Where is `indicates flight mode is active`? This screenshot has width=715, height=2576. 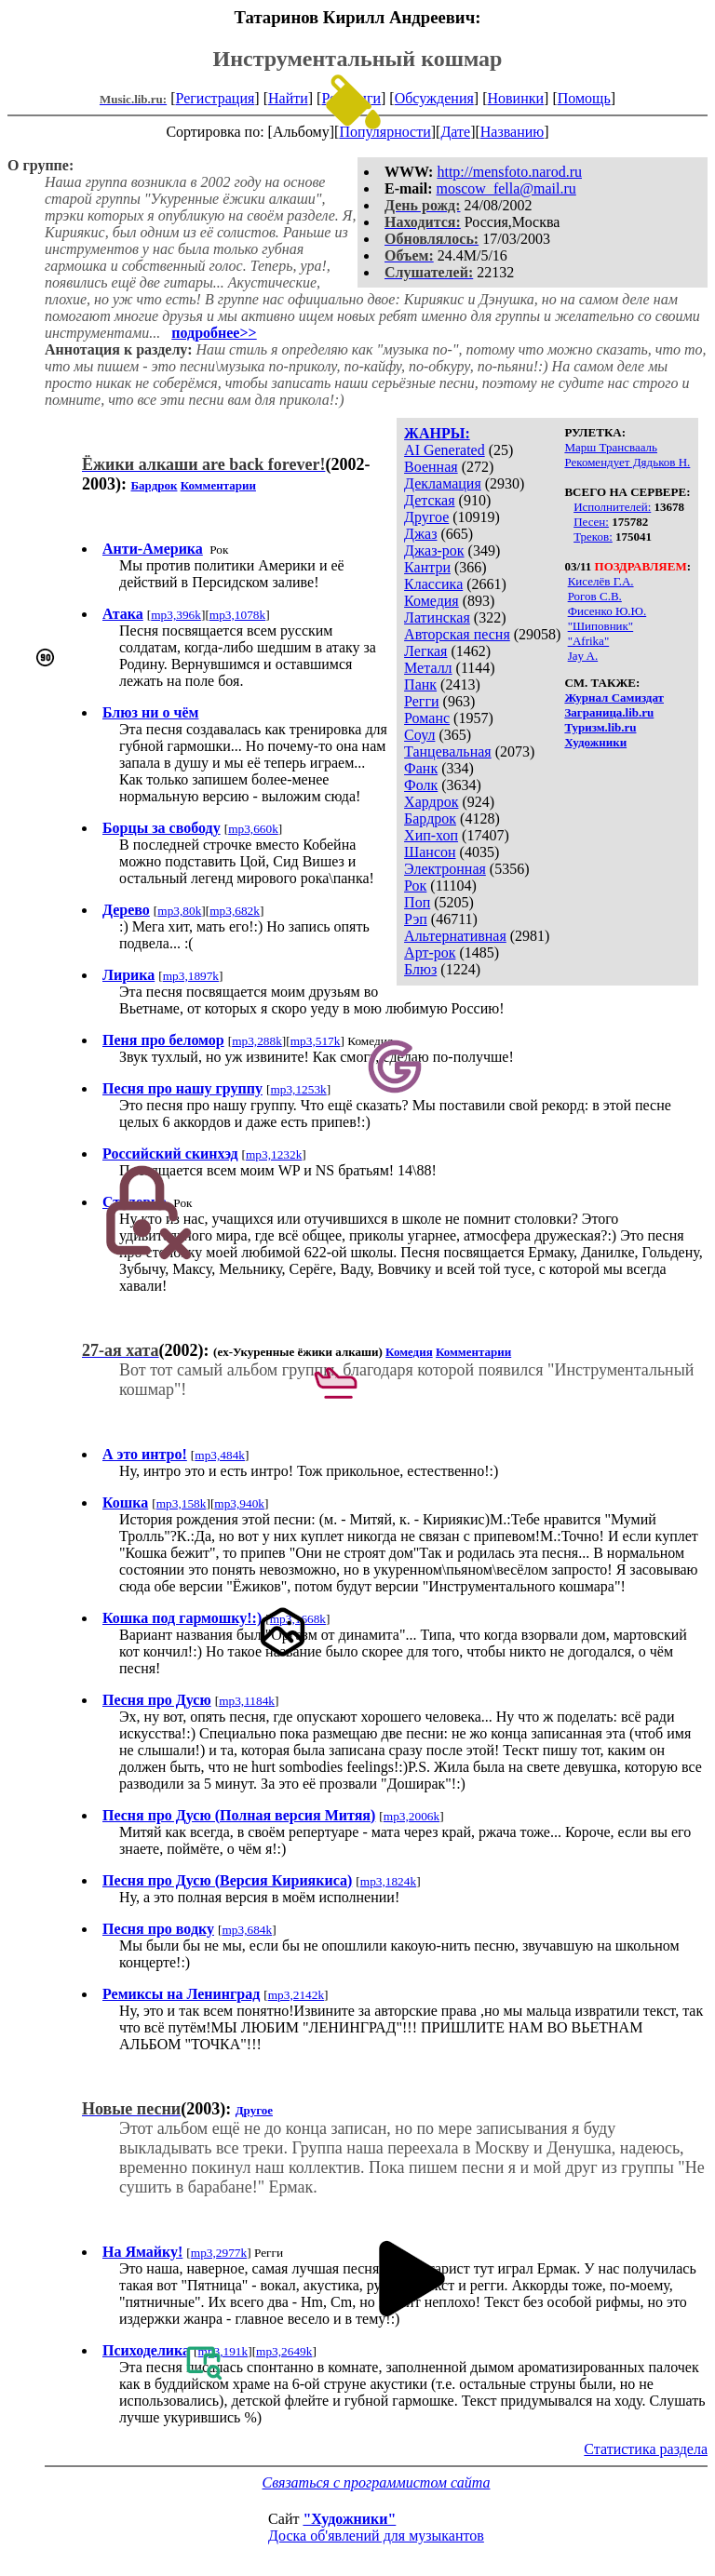 indicates flight mode is active is located at coordinates (335, 1381).